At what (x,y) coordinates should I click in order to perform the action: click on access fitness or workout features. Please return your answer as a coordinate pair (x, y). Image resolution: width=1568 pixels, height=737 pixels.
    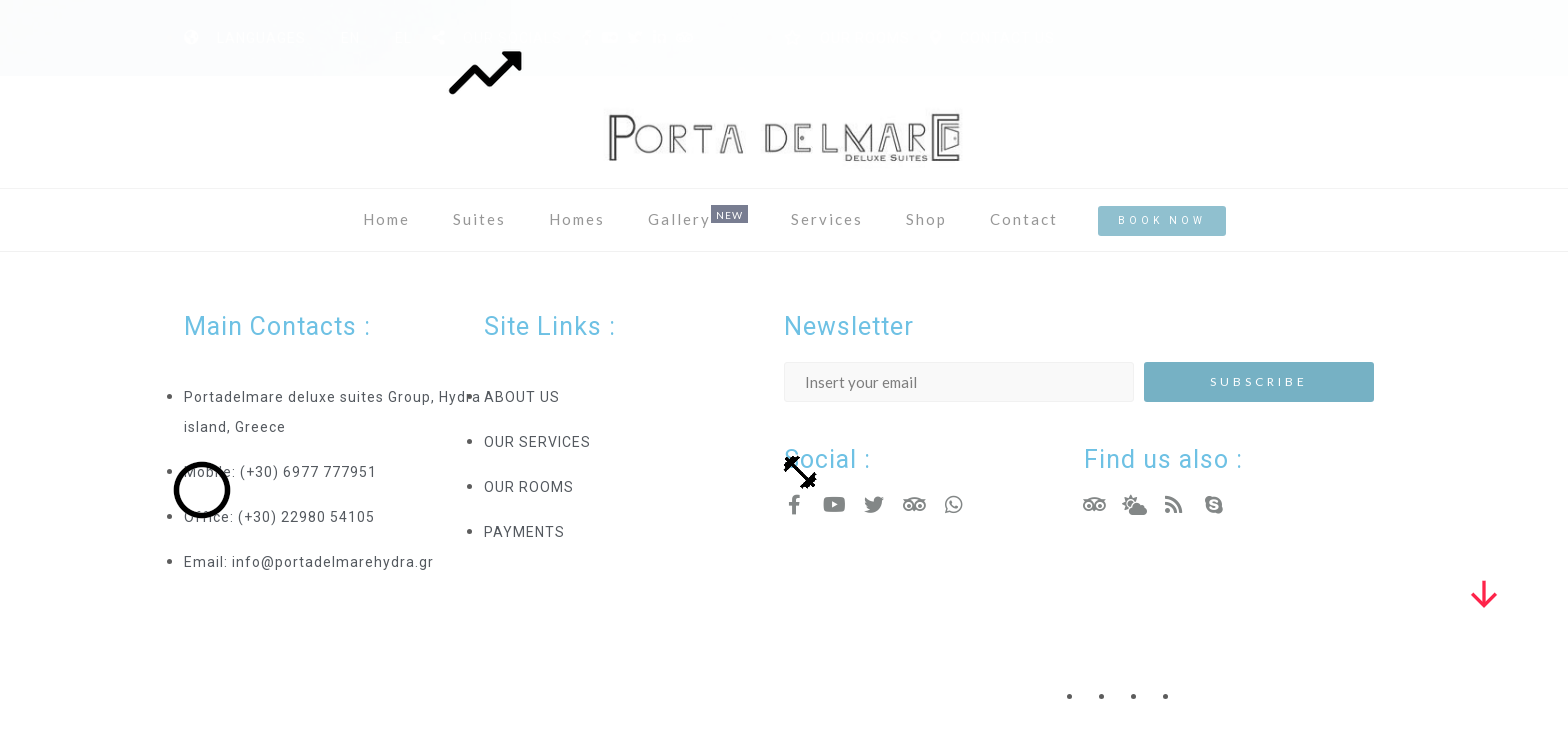
    Looking at the image, I should click on (800, 472).